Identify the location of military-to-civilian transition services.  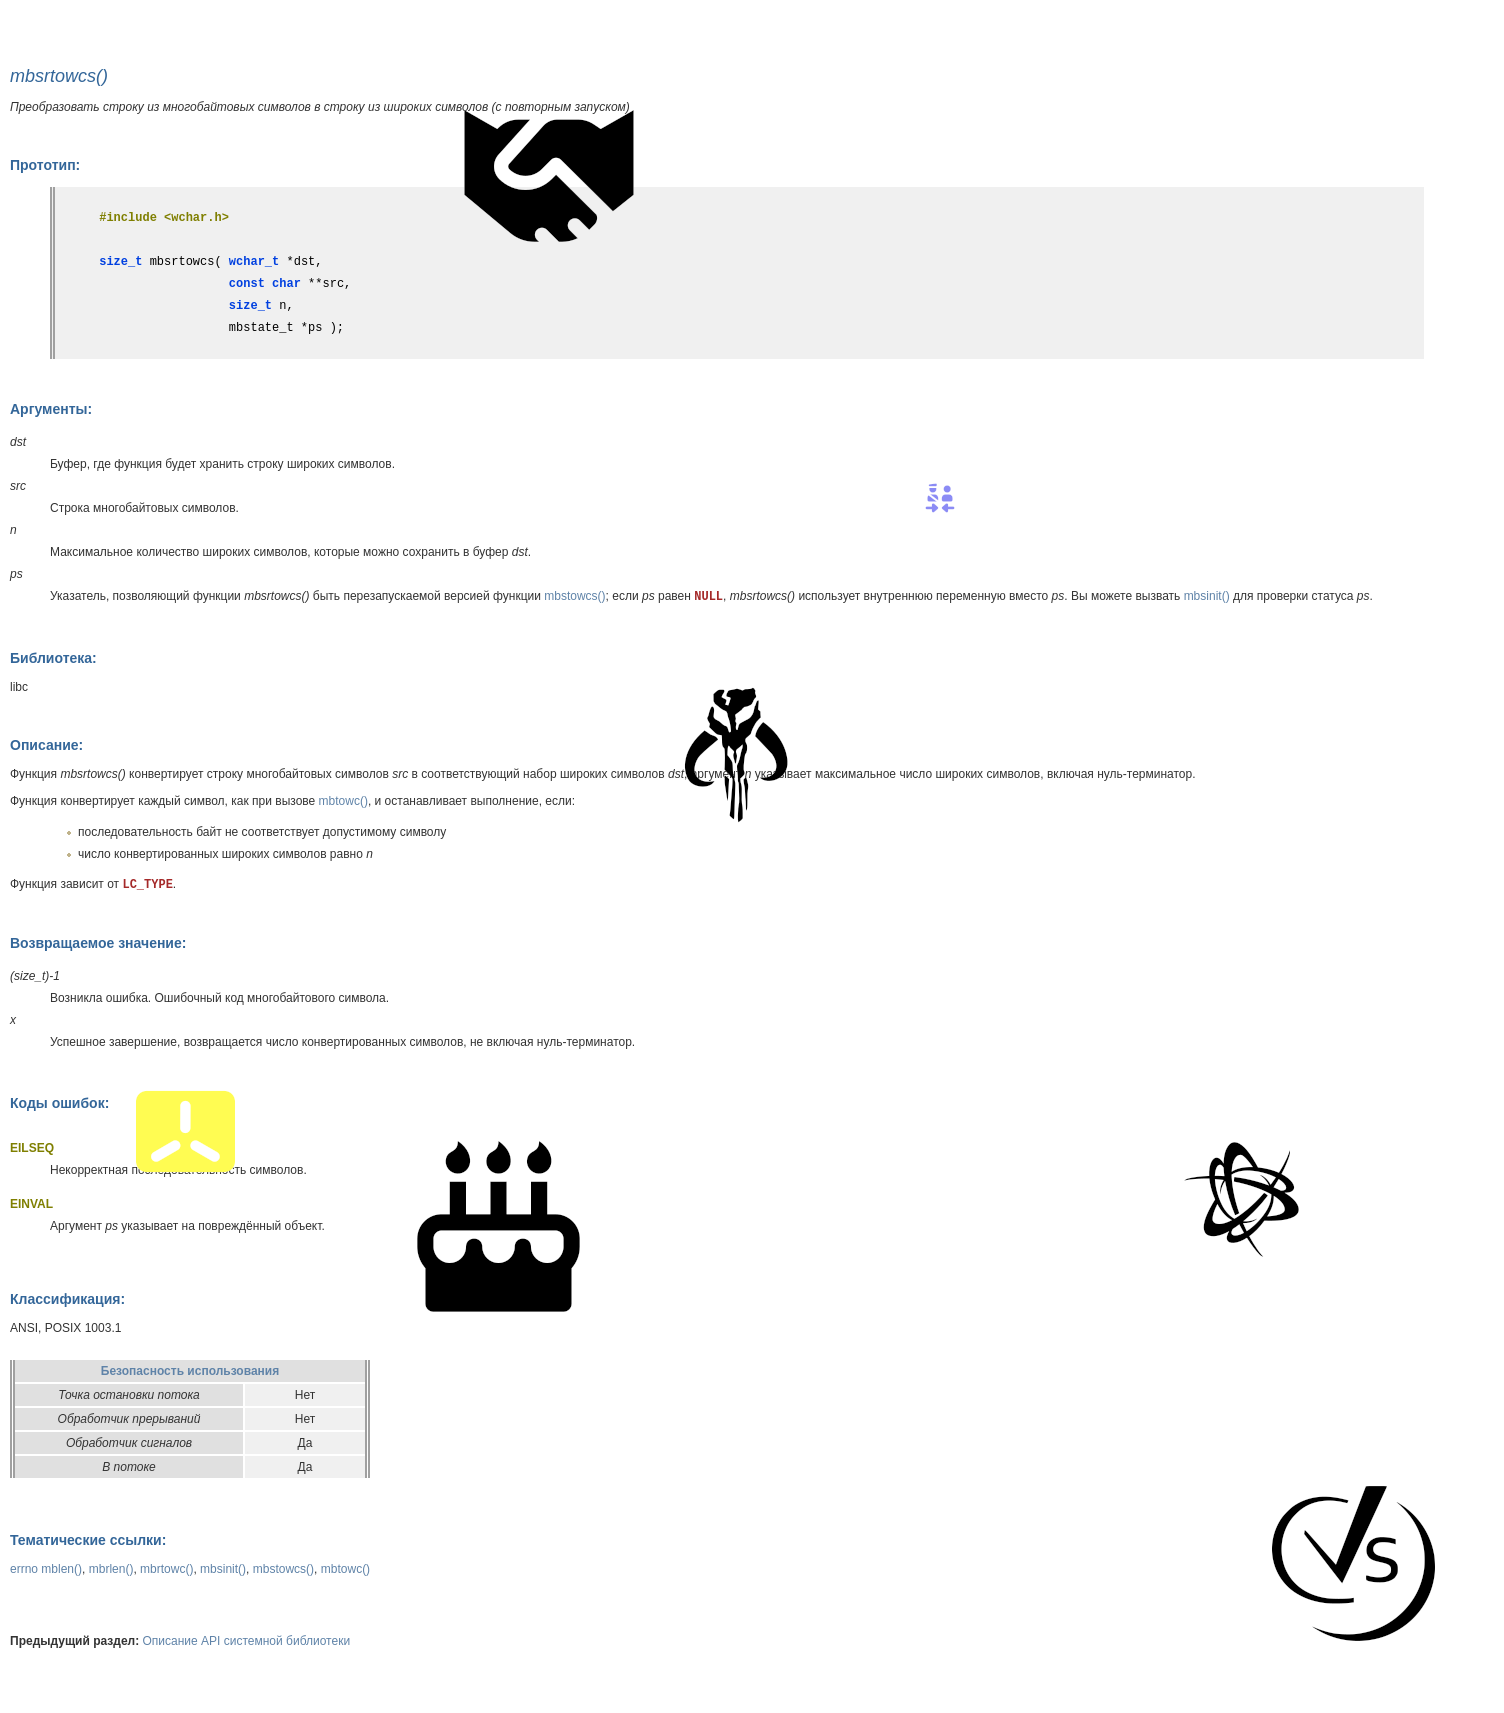
(940, 498).